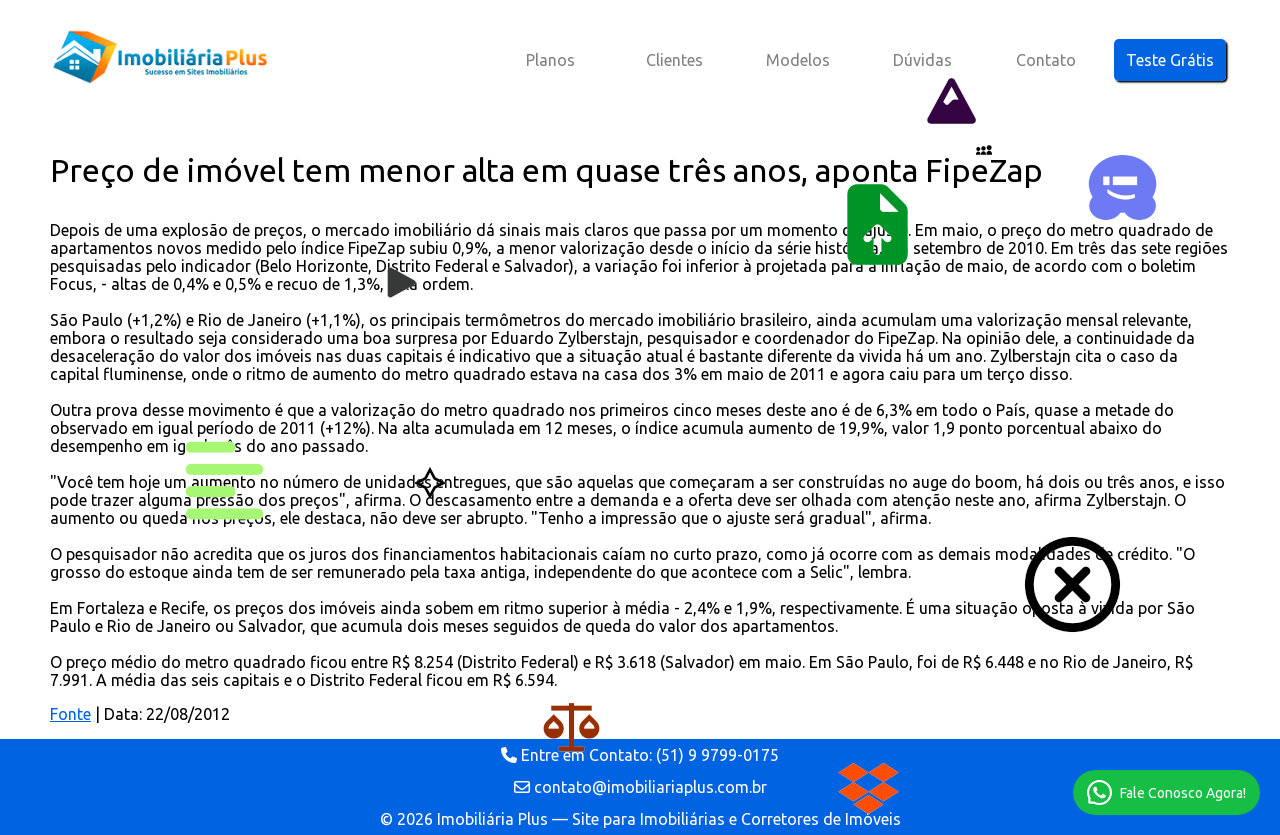  Describe the element at coordinates (984, 150) in the screenshot. I see `link to MySpace profile` at that location.